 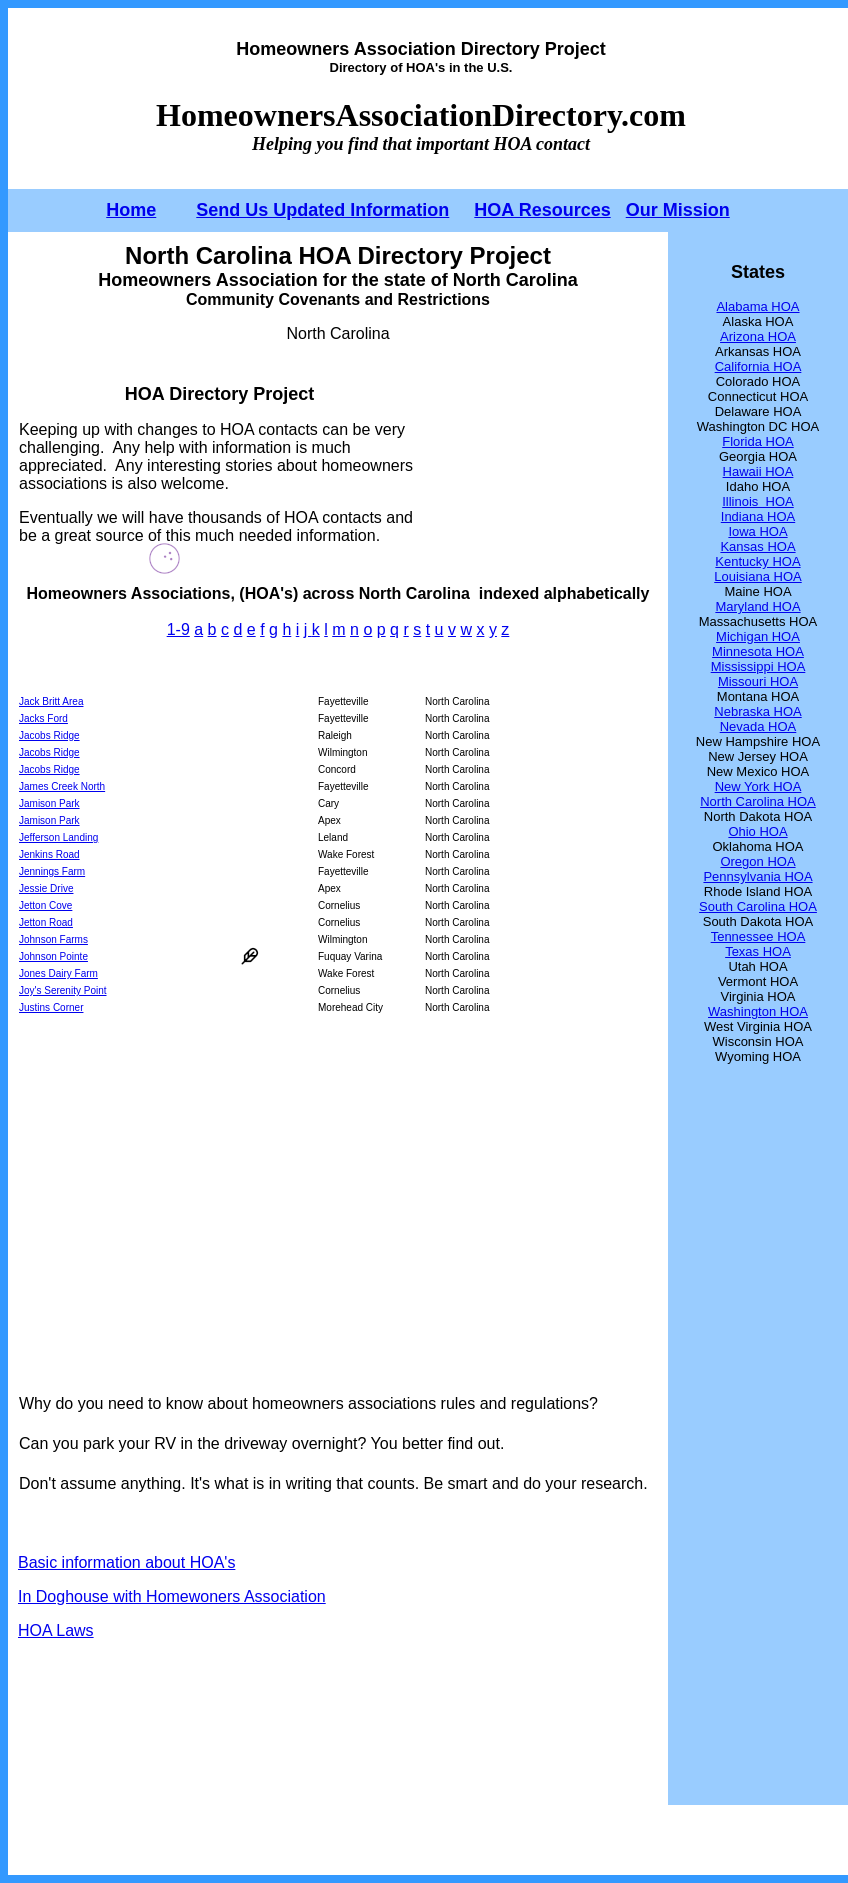 What do you see at coordinates (164, 558) in the screenshot?
I see `access bowling or sports games` at bounding box center [164, 558].